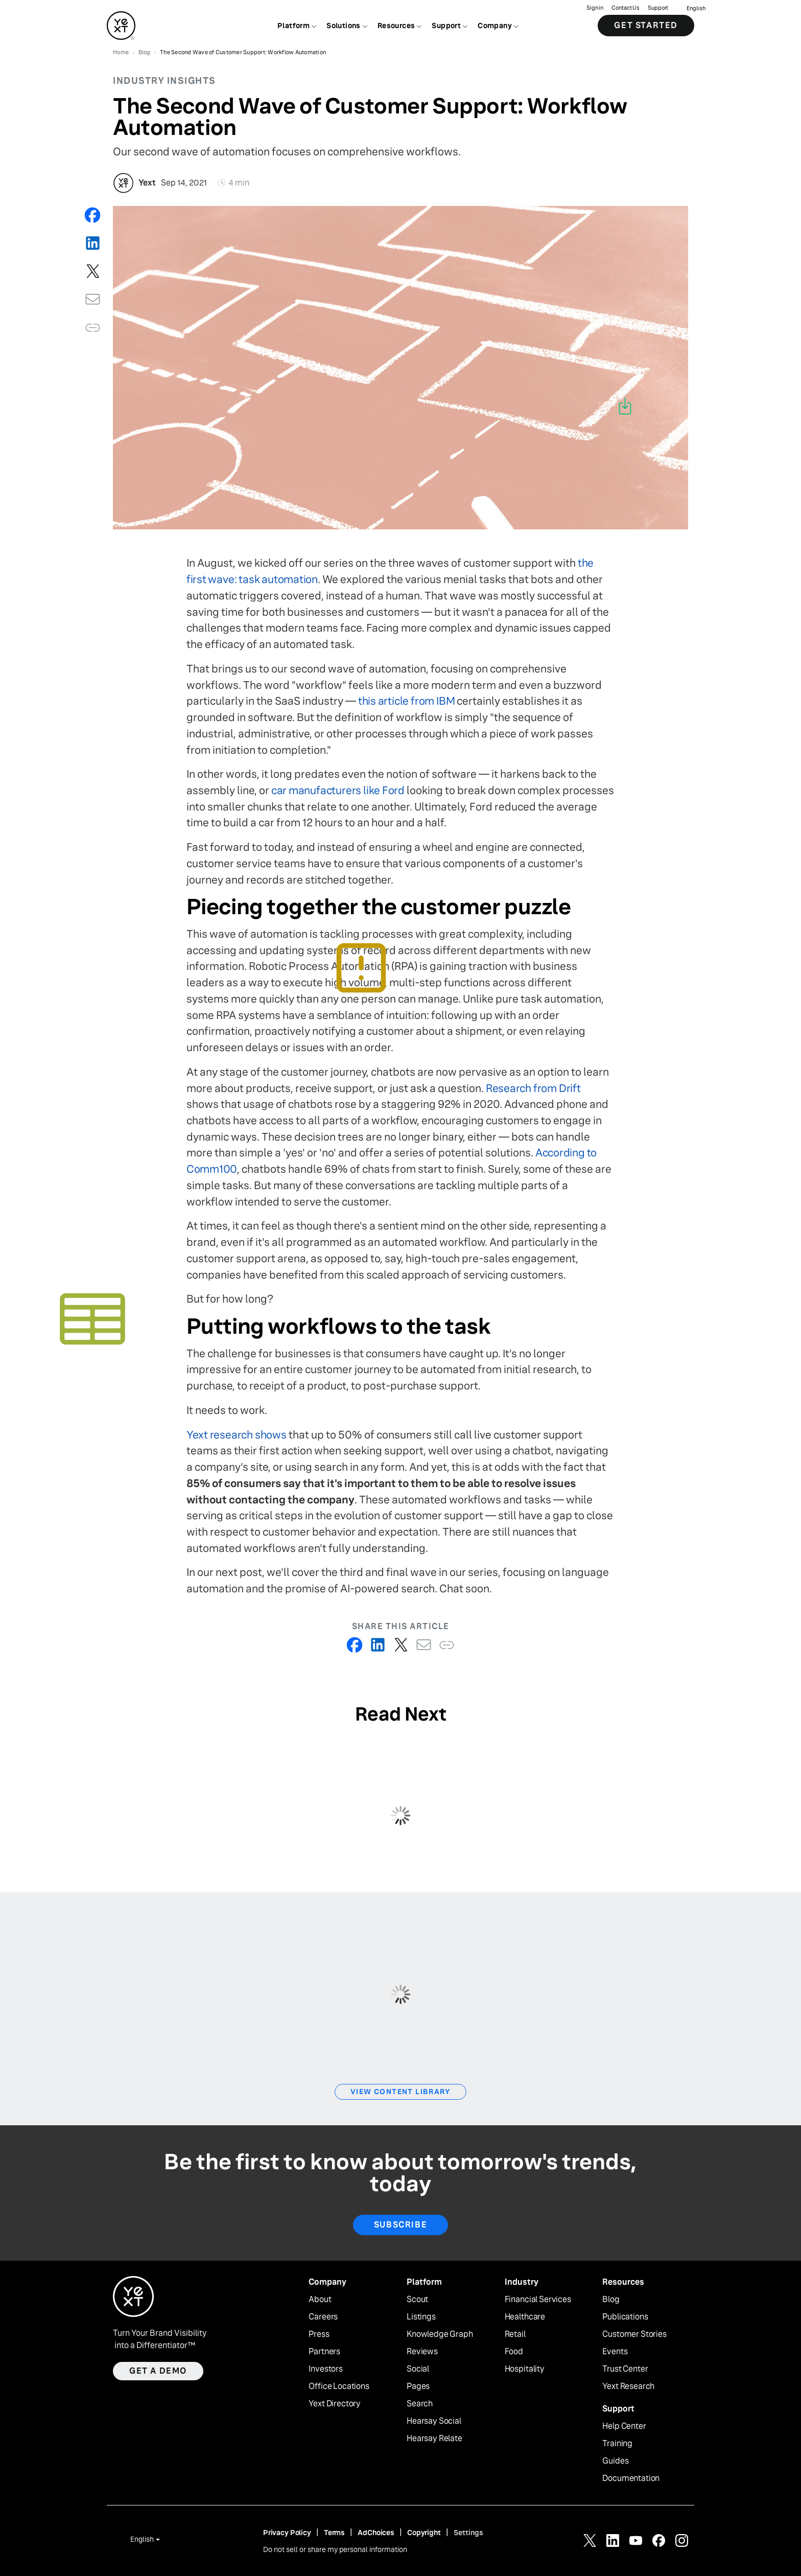  I want to click on indicates a warning or alert status, so click(361, 968).